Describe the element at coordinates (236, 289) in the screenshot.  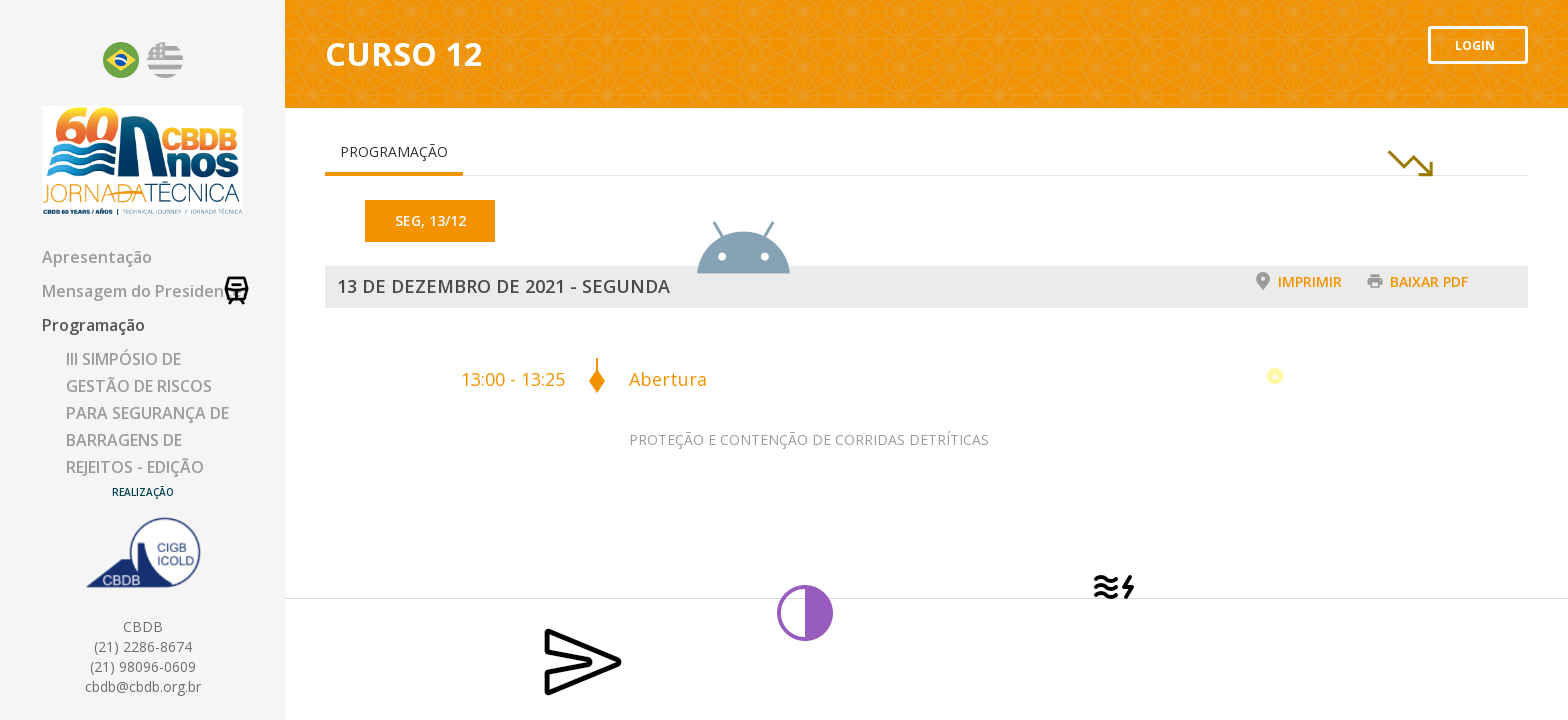
I see `access regional train schedules` at that location.